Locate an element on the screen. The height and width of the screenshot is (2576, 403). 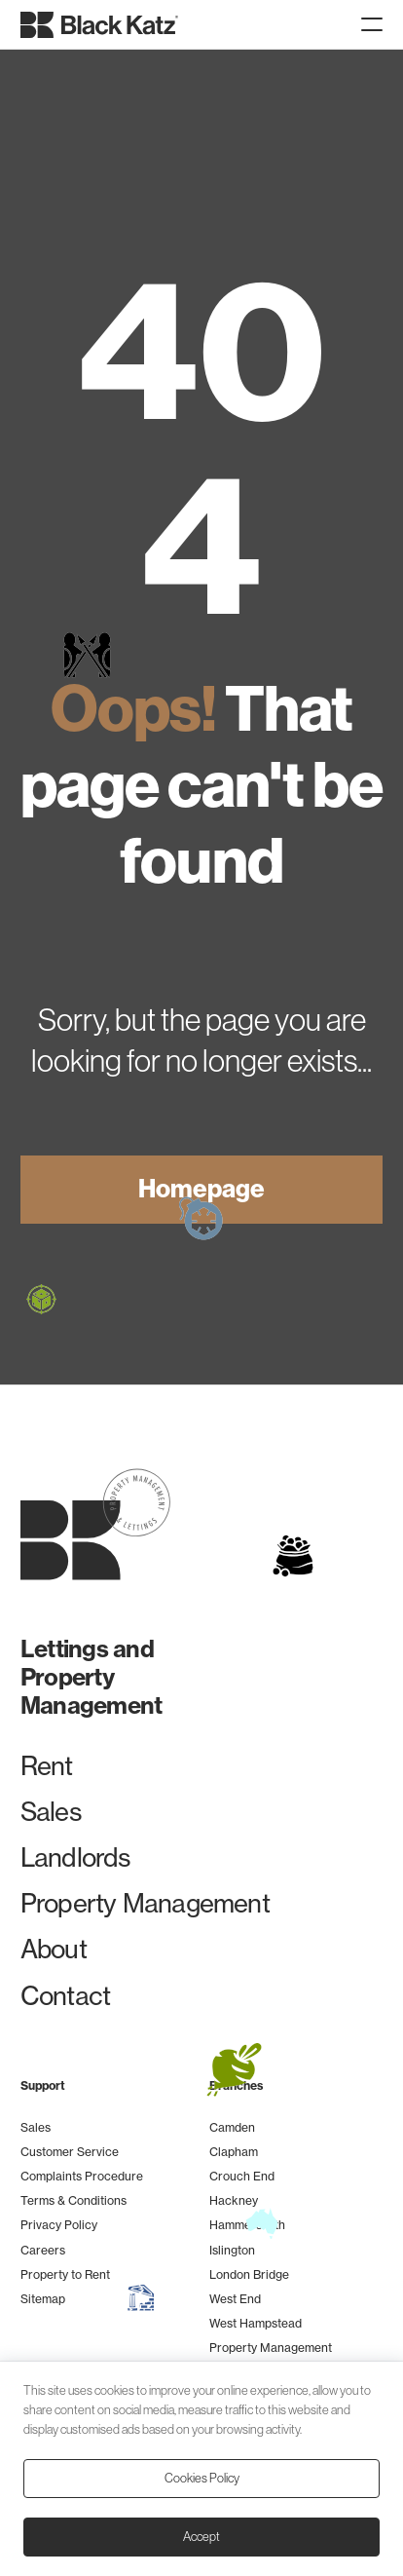
indicates beet or root vegetable ingredient is located at coordinates (234, 2069).